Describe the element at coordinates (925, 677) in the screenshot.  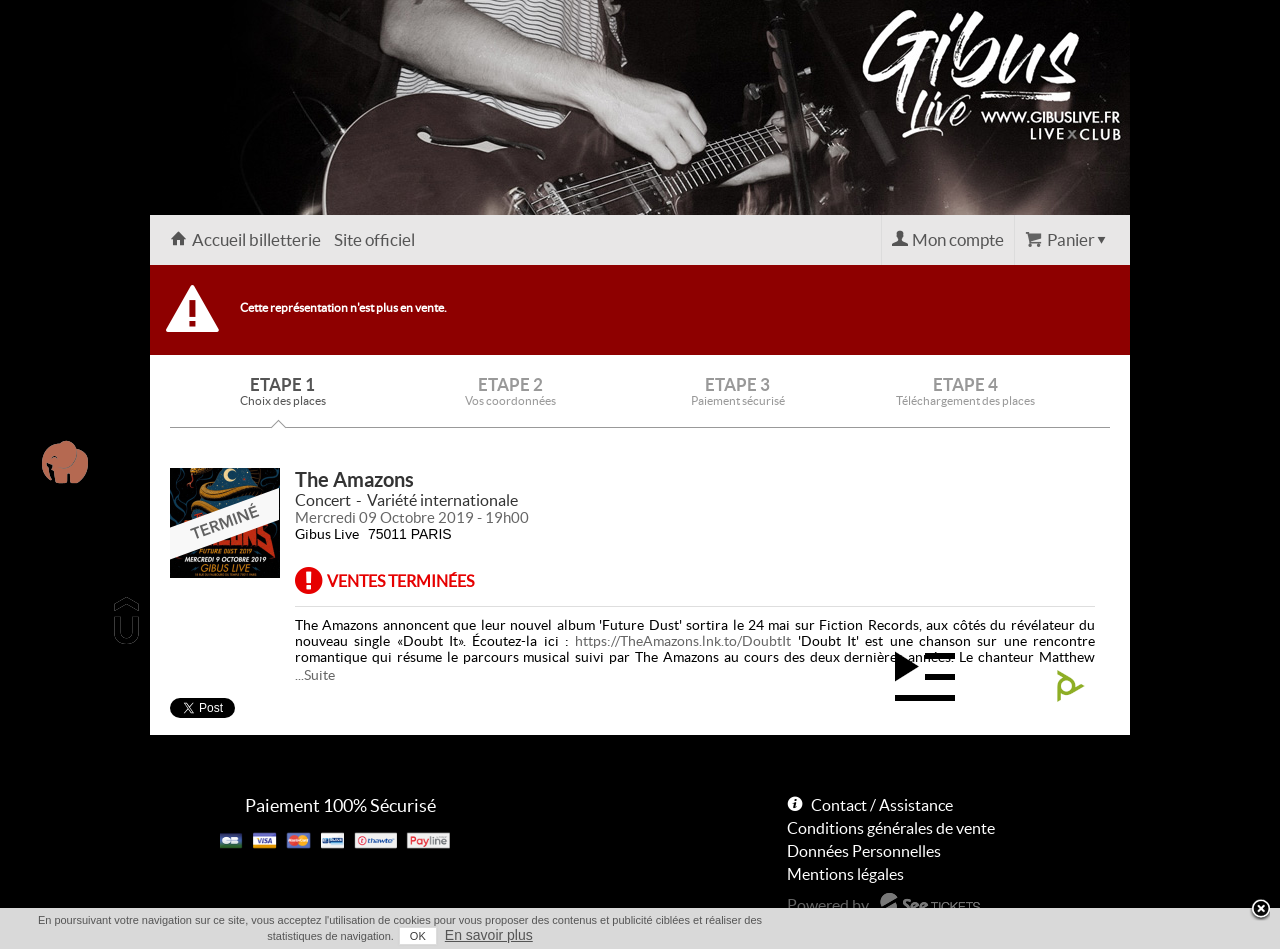
I see `view your playlist` at that location.